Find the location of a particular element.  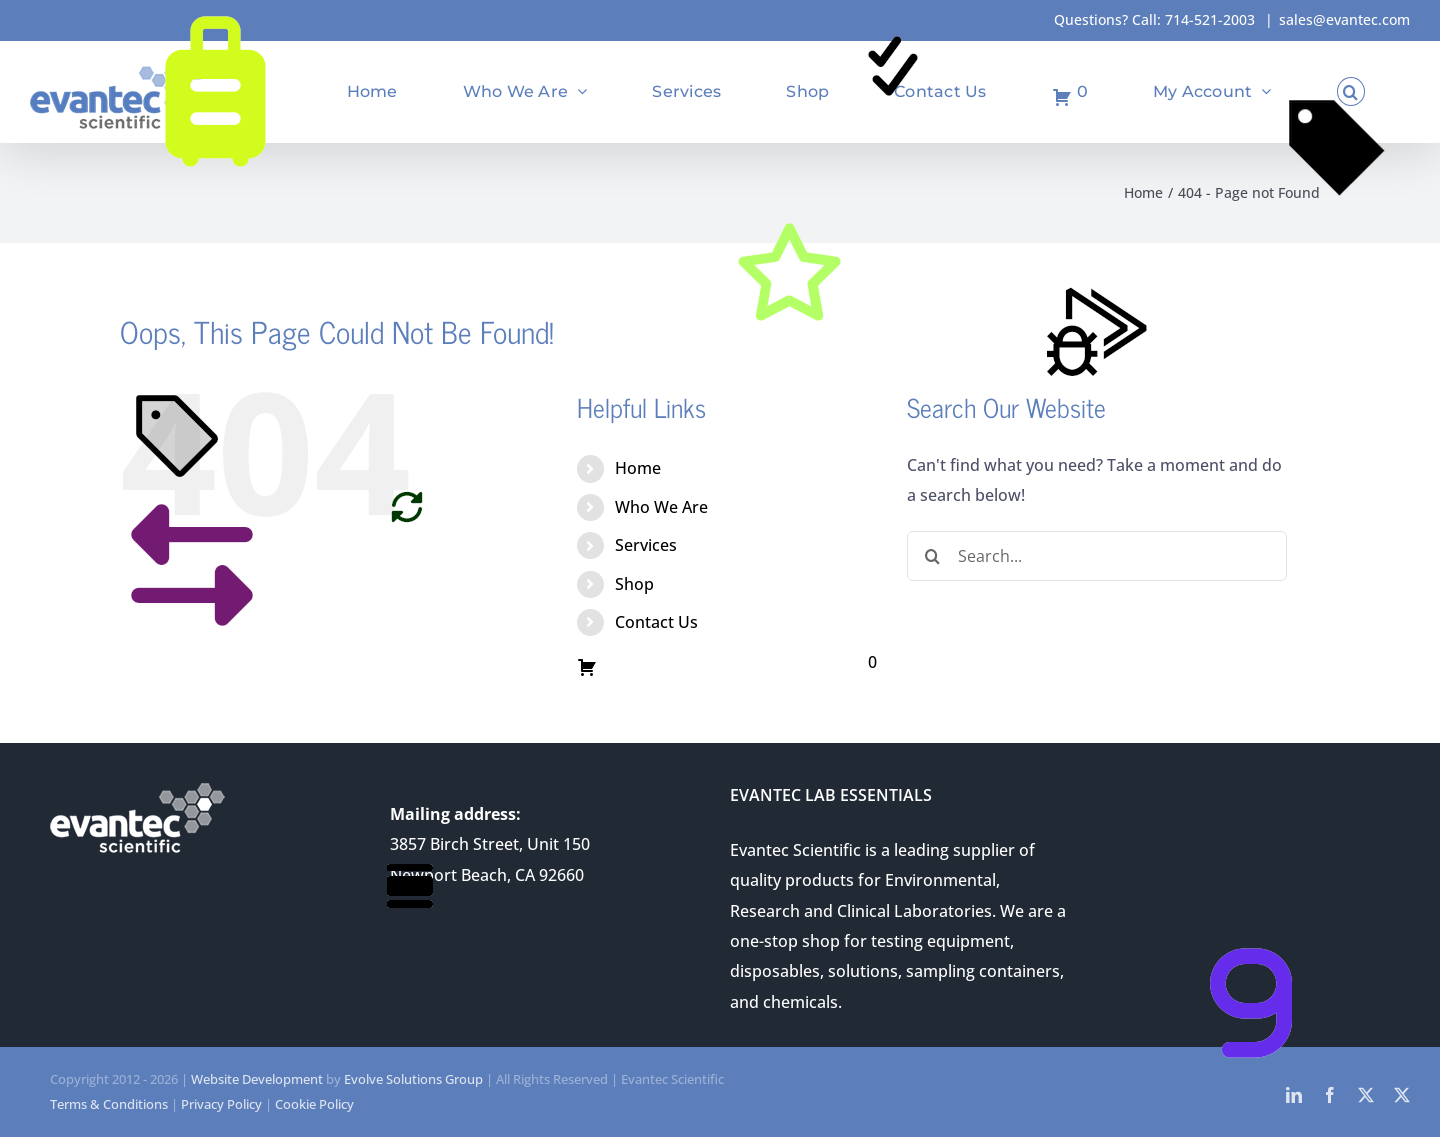

add item to favorites is located at coordinates (789, 274).